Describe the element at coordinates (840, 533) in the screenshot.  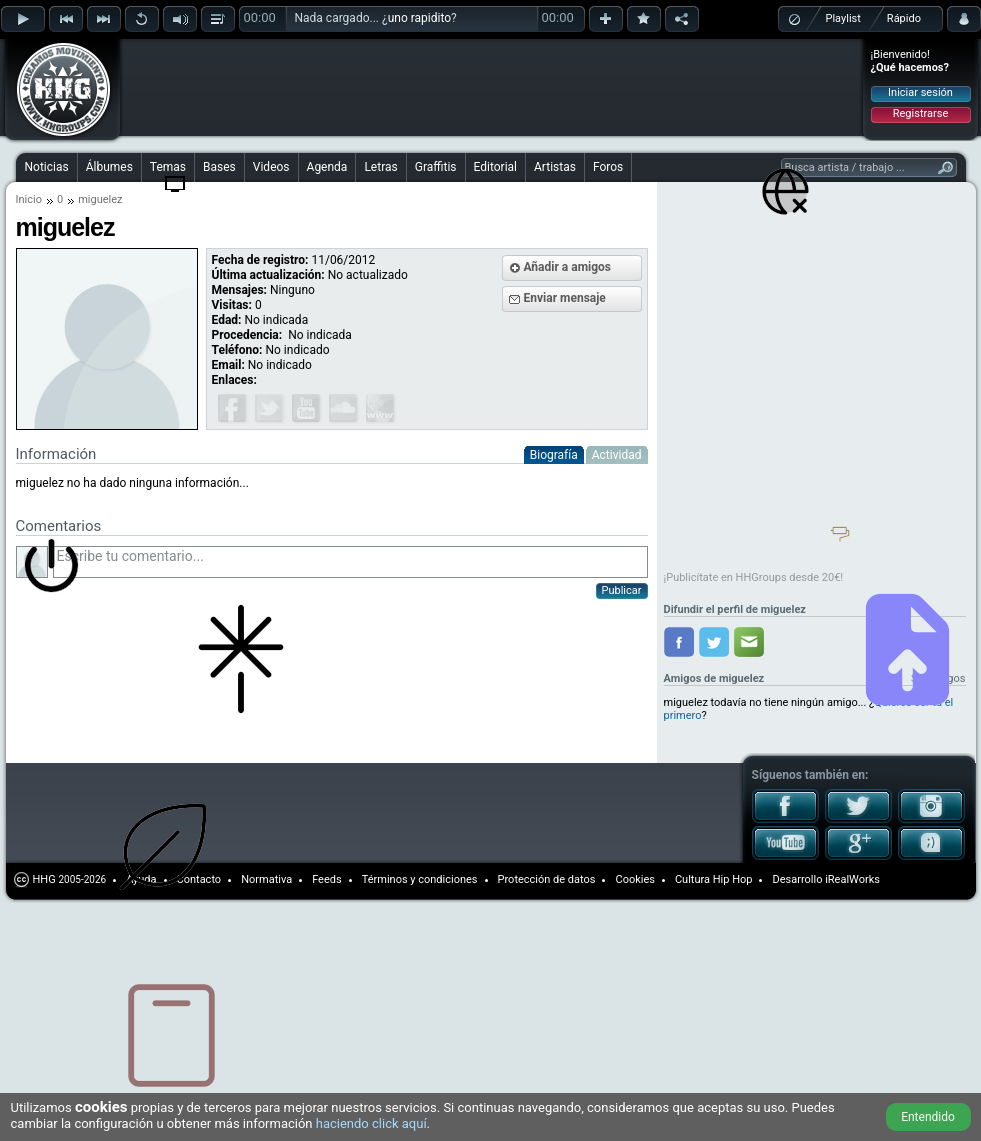
I see `customize theme or appearance settings` at that location.